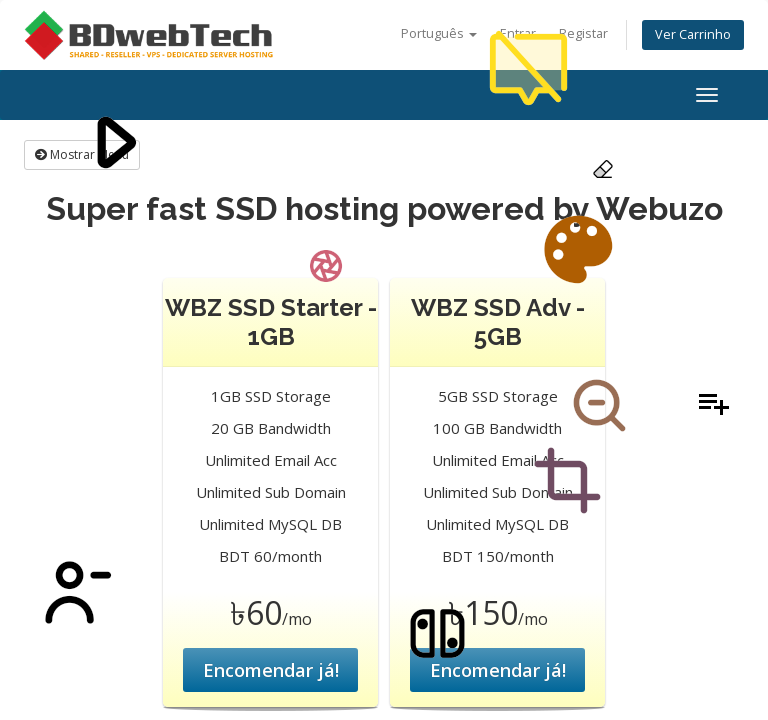 Image resolution: width=768 pixels, height=720 pixels. Describe the element at coordinates (528, 66) in the screenshot. I see `mute or disable chat notifications` at that location.